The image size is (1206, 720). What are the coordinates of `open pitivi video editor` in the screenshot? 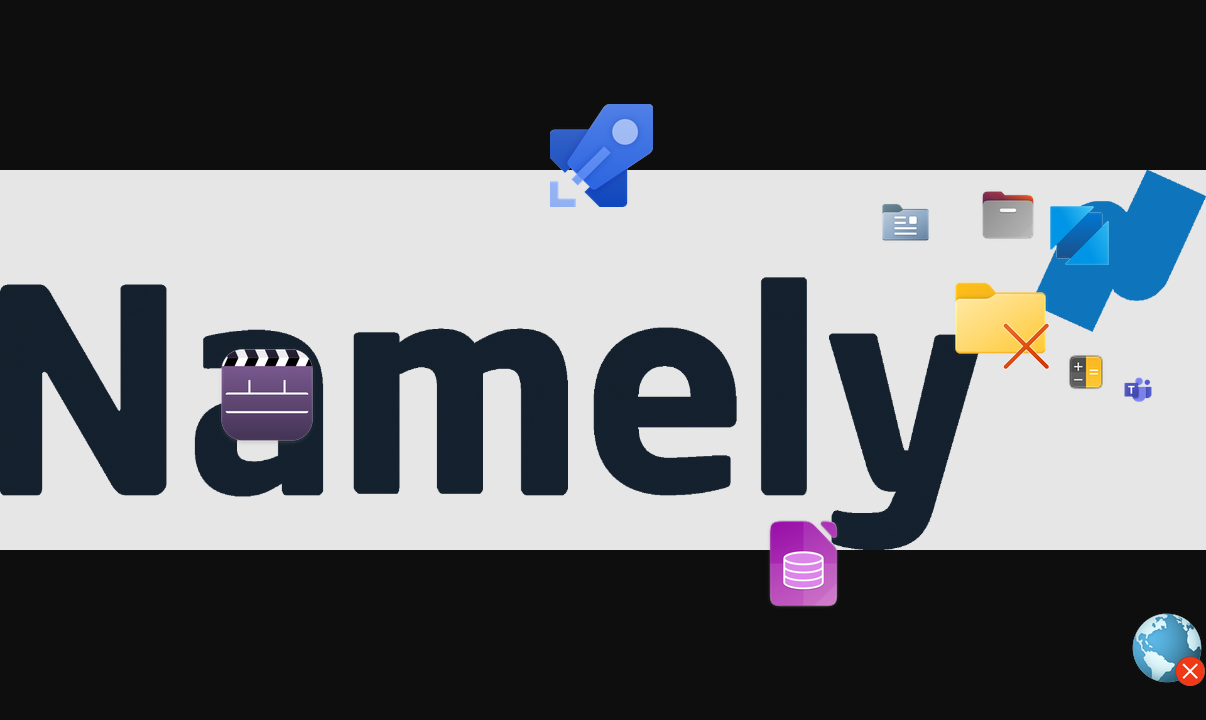 It's located at (267, 395).